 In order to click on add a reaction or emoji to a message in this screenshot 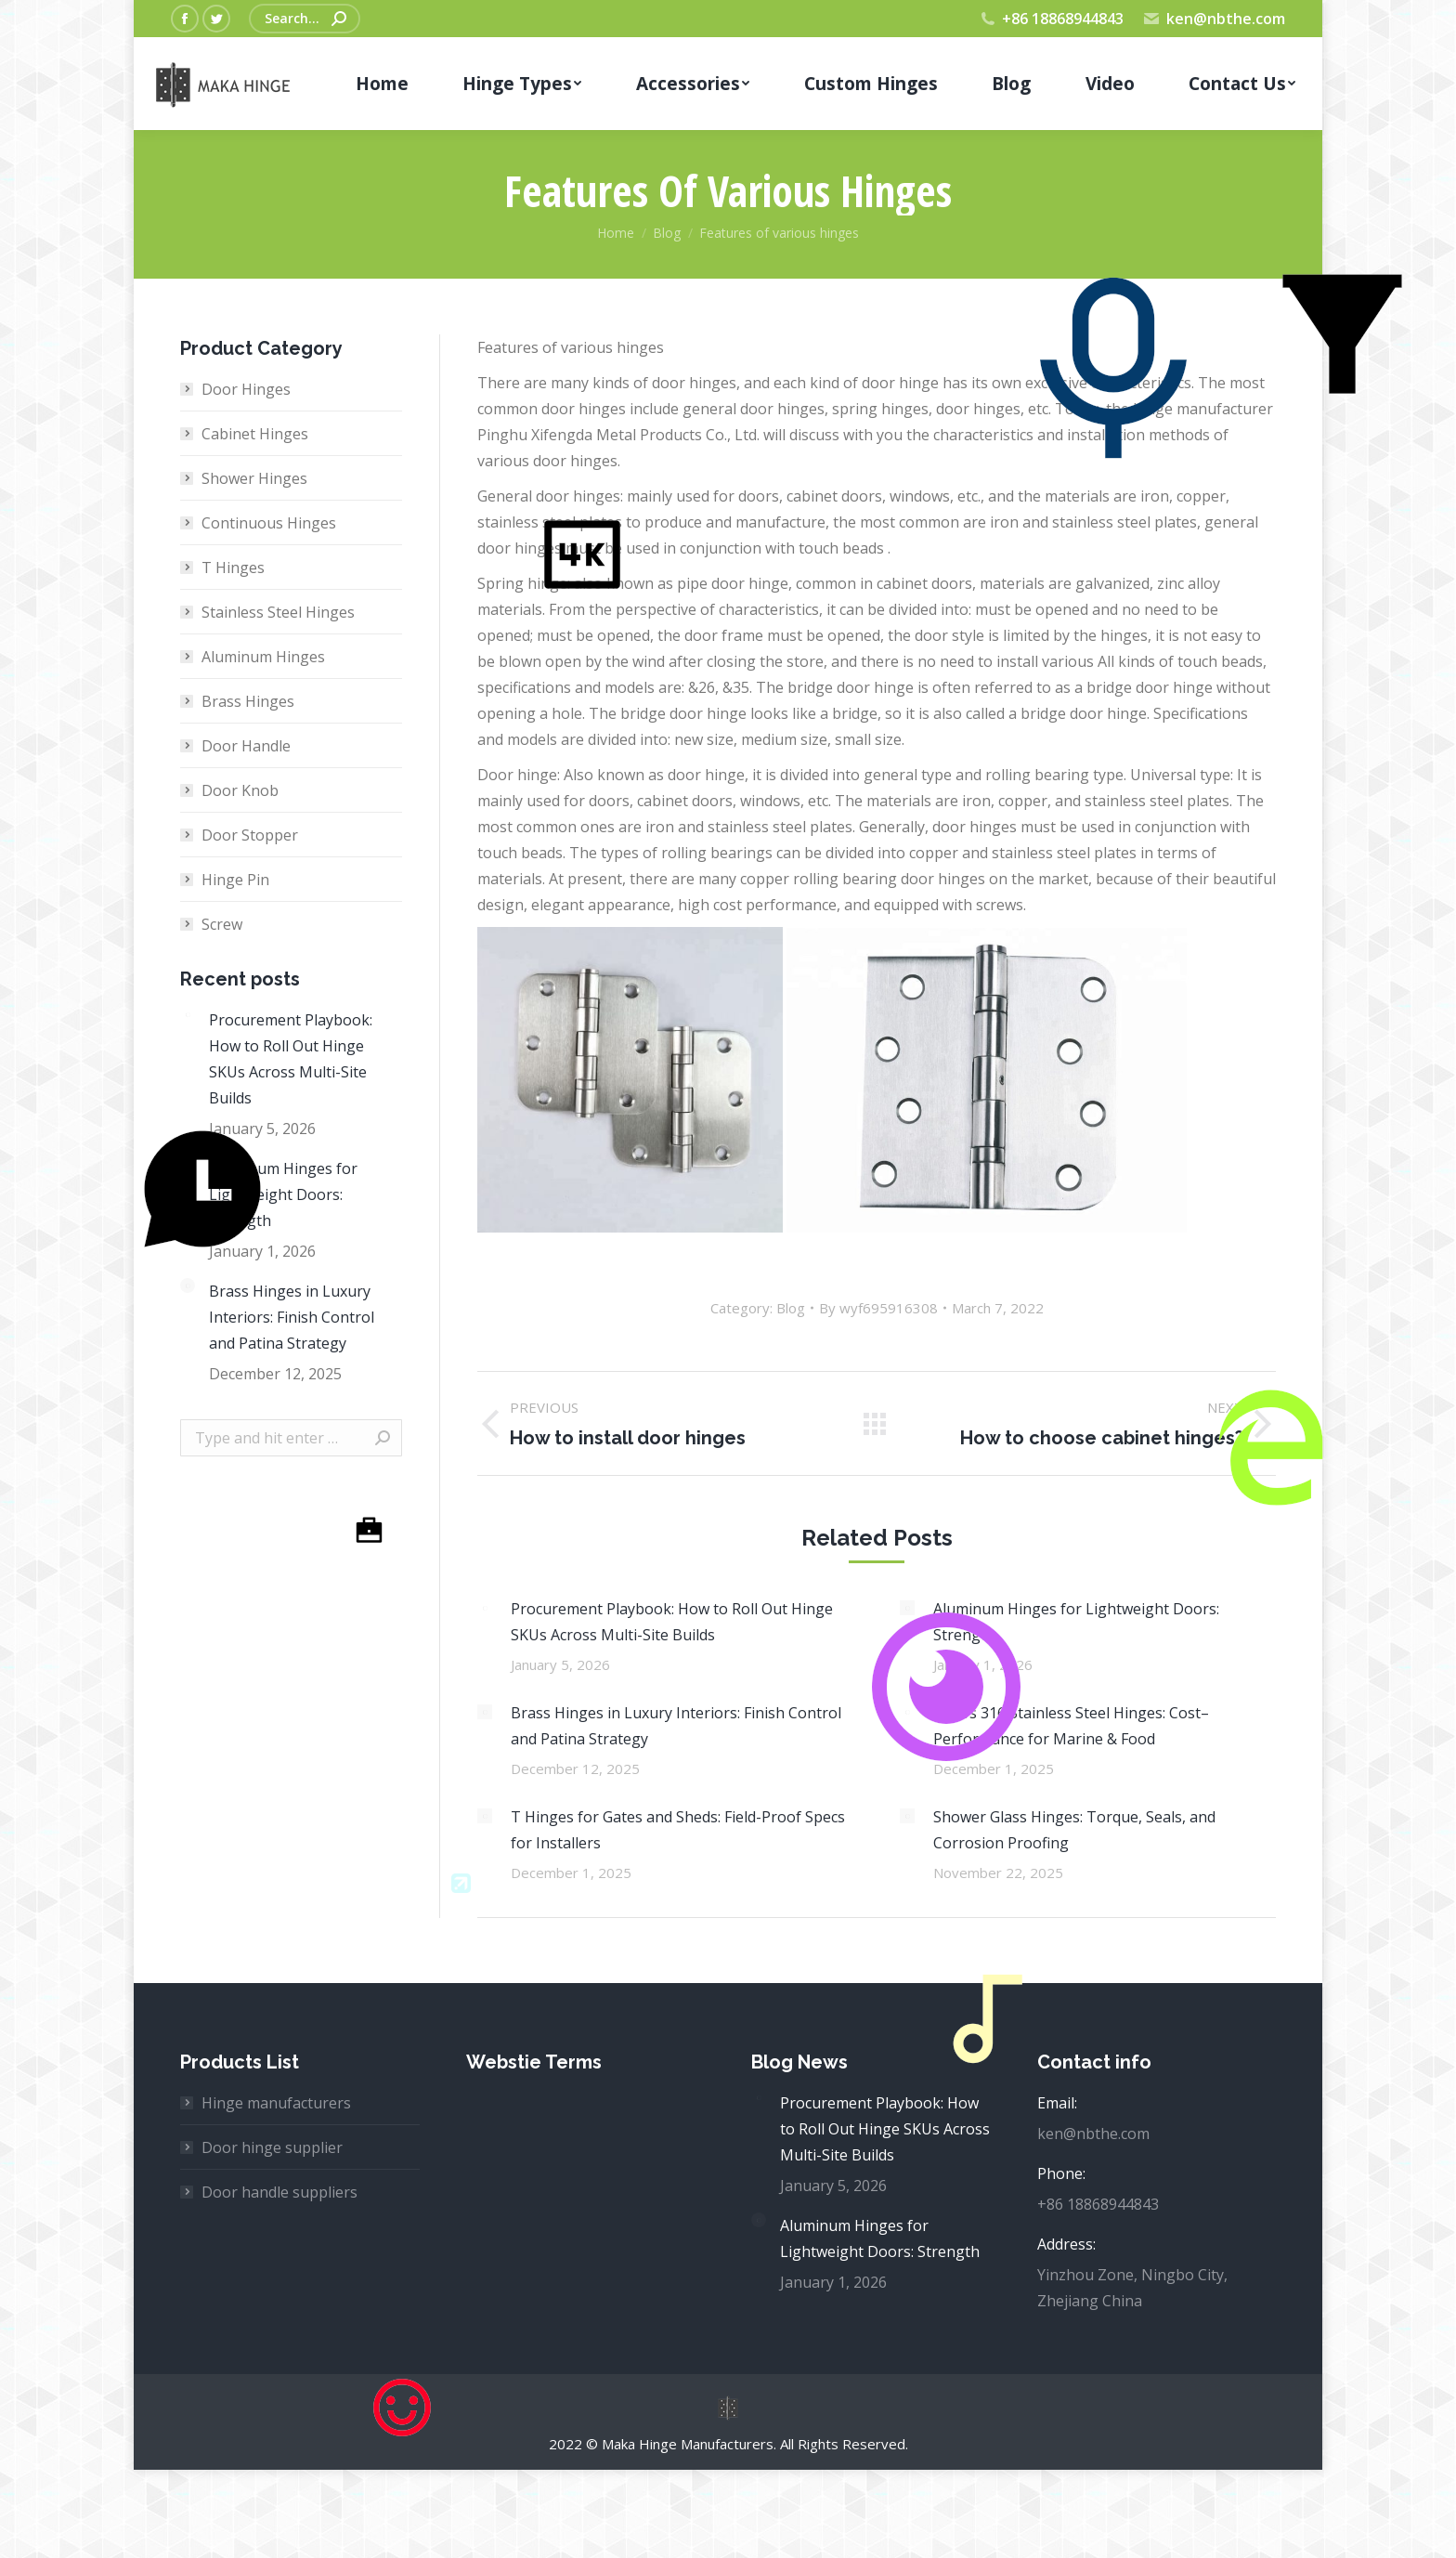, I will do `click(402, 2408)`.